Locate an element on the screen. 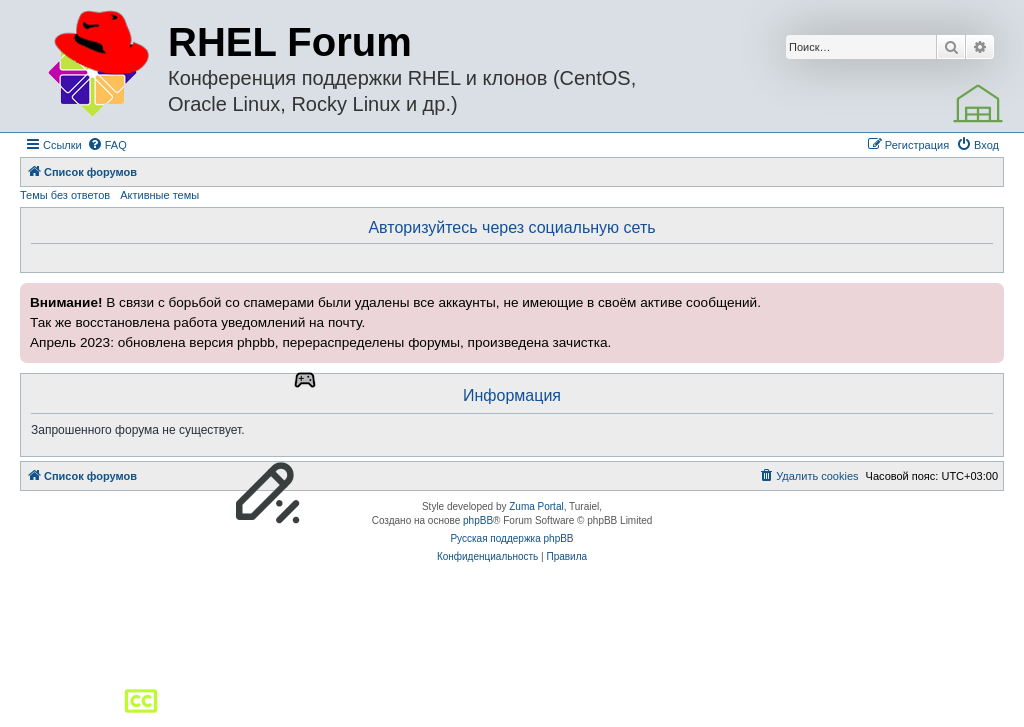 The width and height of the screenshot is (1024, 727). access garage or parking settings is located at coordinates (978, 106).